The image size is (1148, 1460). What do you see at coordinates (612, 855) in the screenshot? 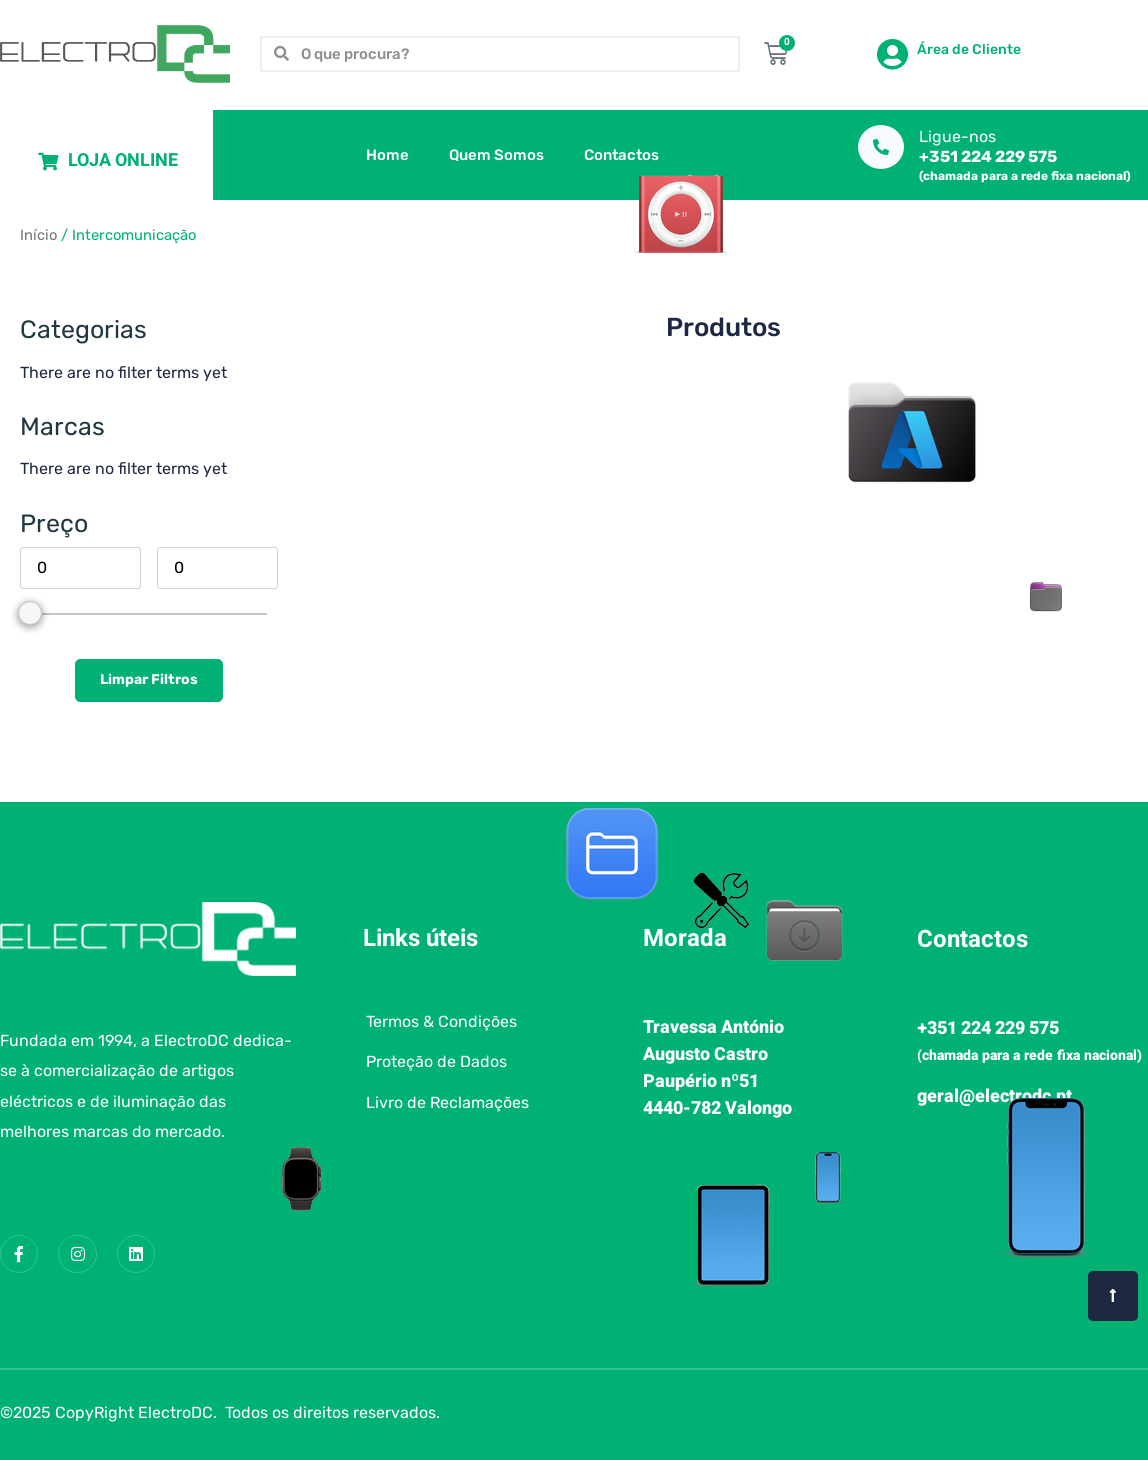
I see `open file manager application` at bounding box center [612, 855].